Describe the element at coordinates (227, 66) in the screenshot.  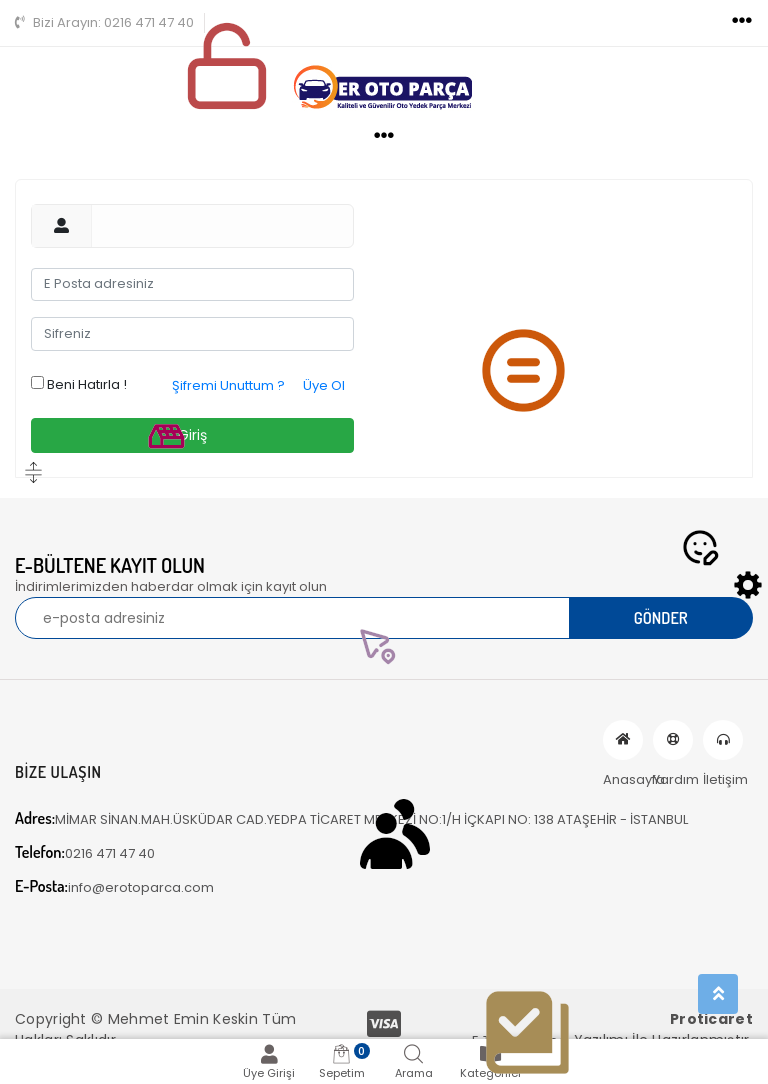
I see `unlocked or unsecured state` at that location.